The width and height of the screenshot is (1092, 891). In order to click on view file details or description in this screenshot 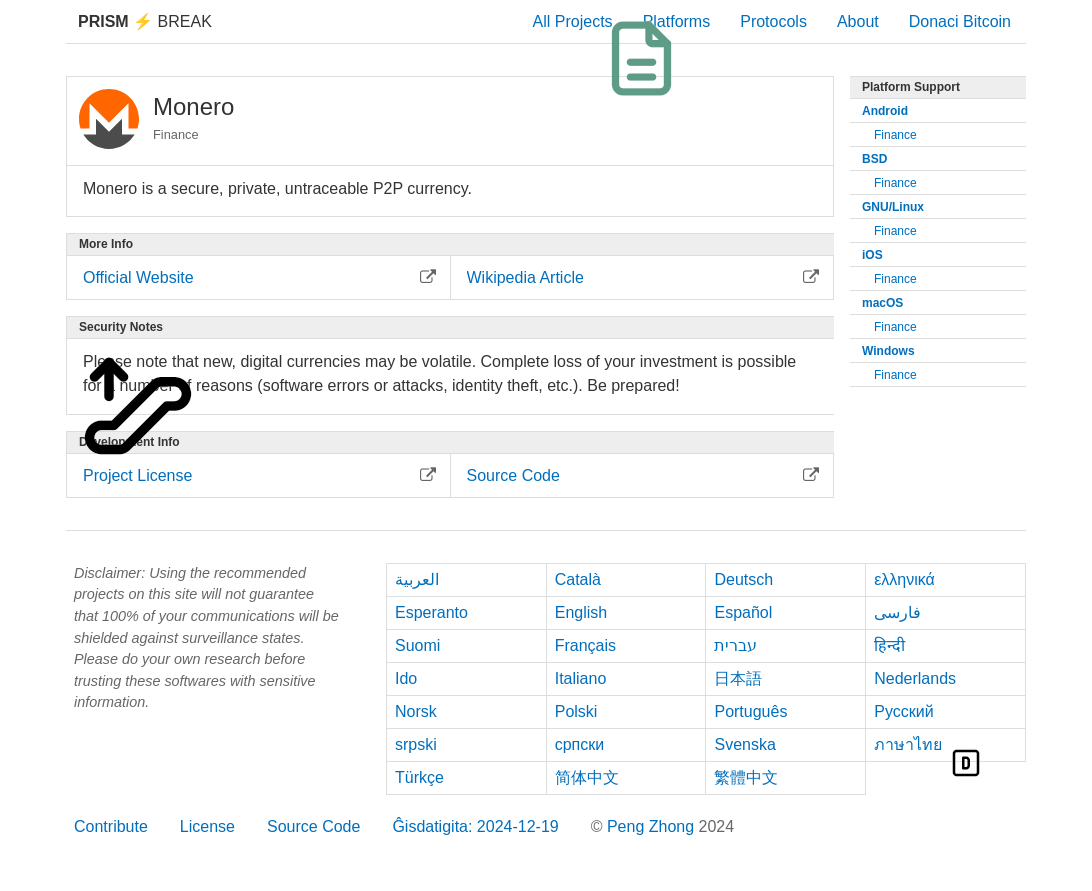, I will do `click(641, 58)`.